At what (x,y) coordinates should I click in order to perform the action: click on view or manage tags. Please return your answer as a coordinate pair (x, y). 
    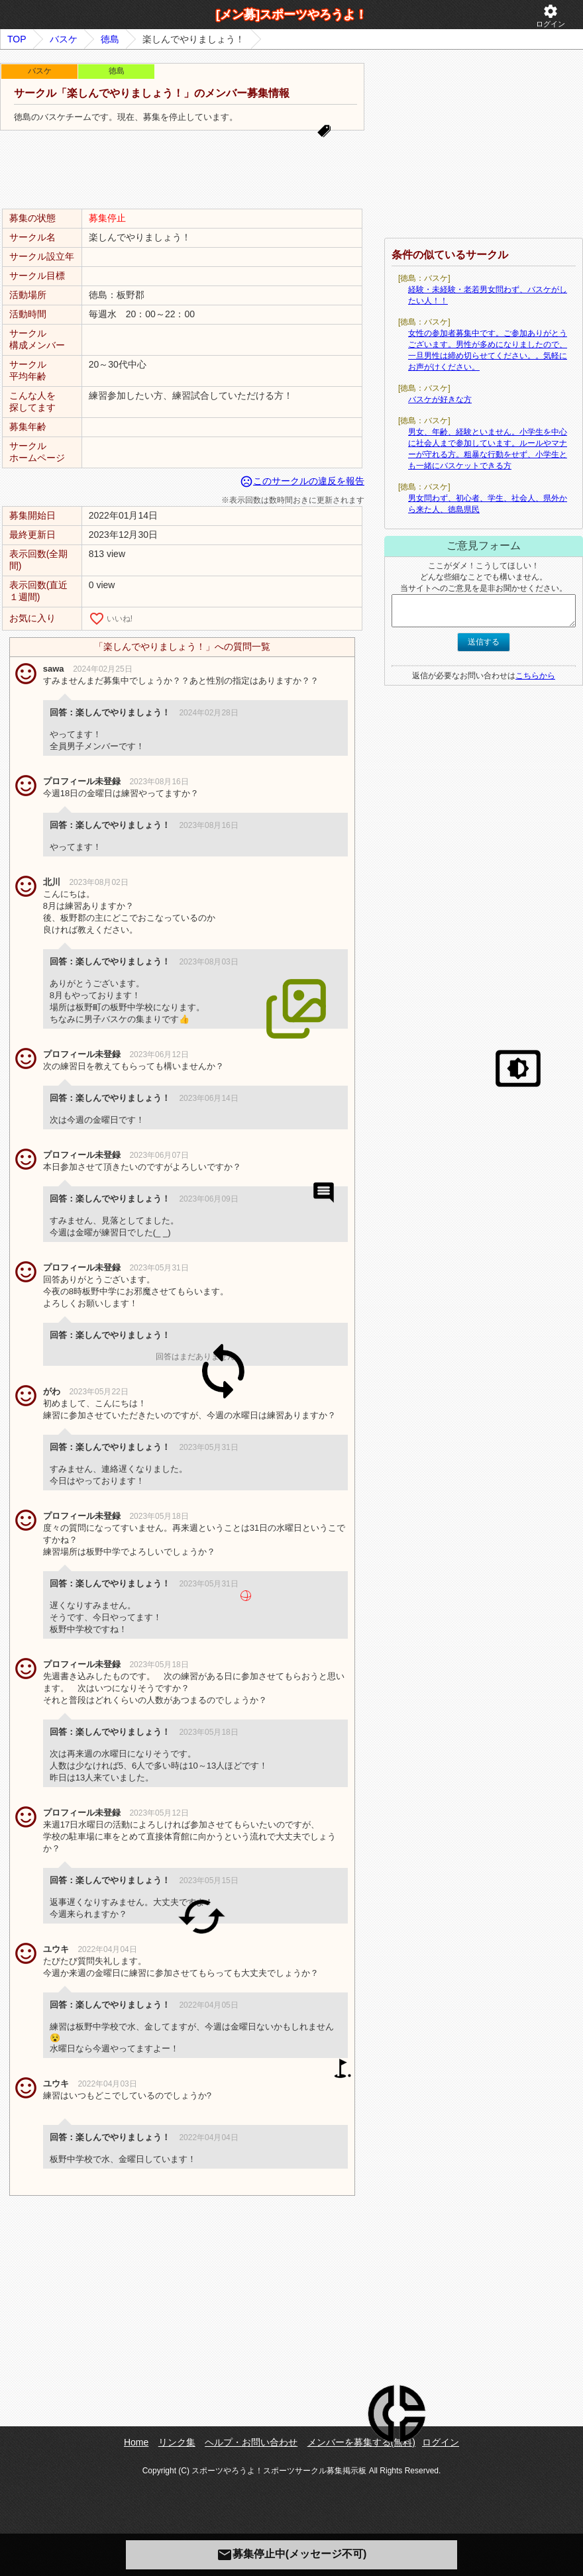
    Looking at the image, I should click on (324, 131).